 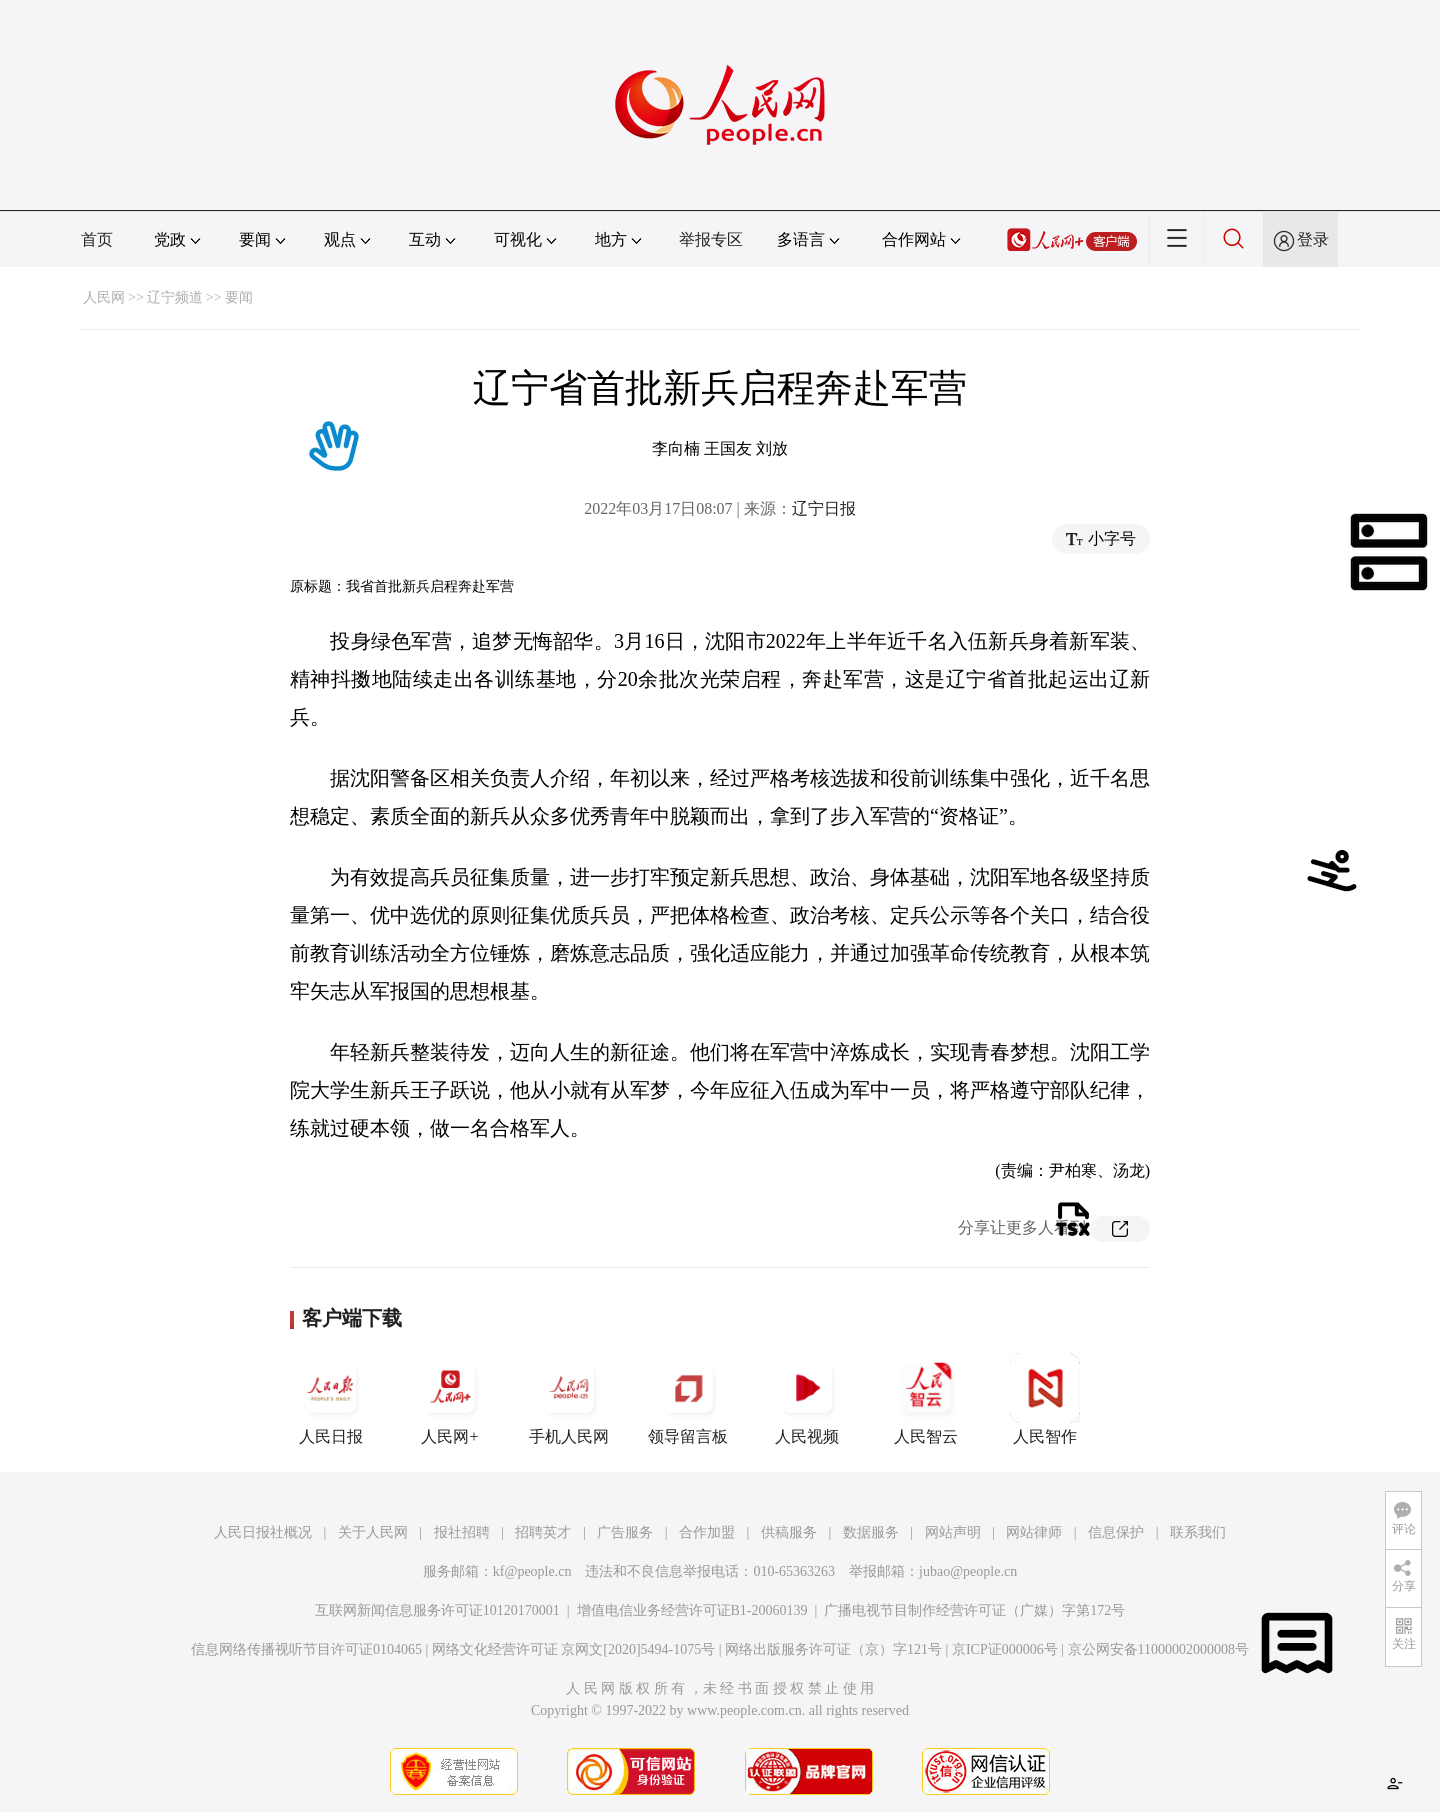 I want to click on access skiing or winter sports activities, so click(x=1332, y=871).